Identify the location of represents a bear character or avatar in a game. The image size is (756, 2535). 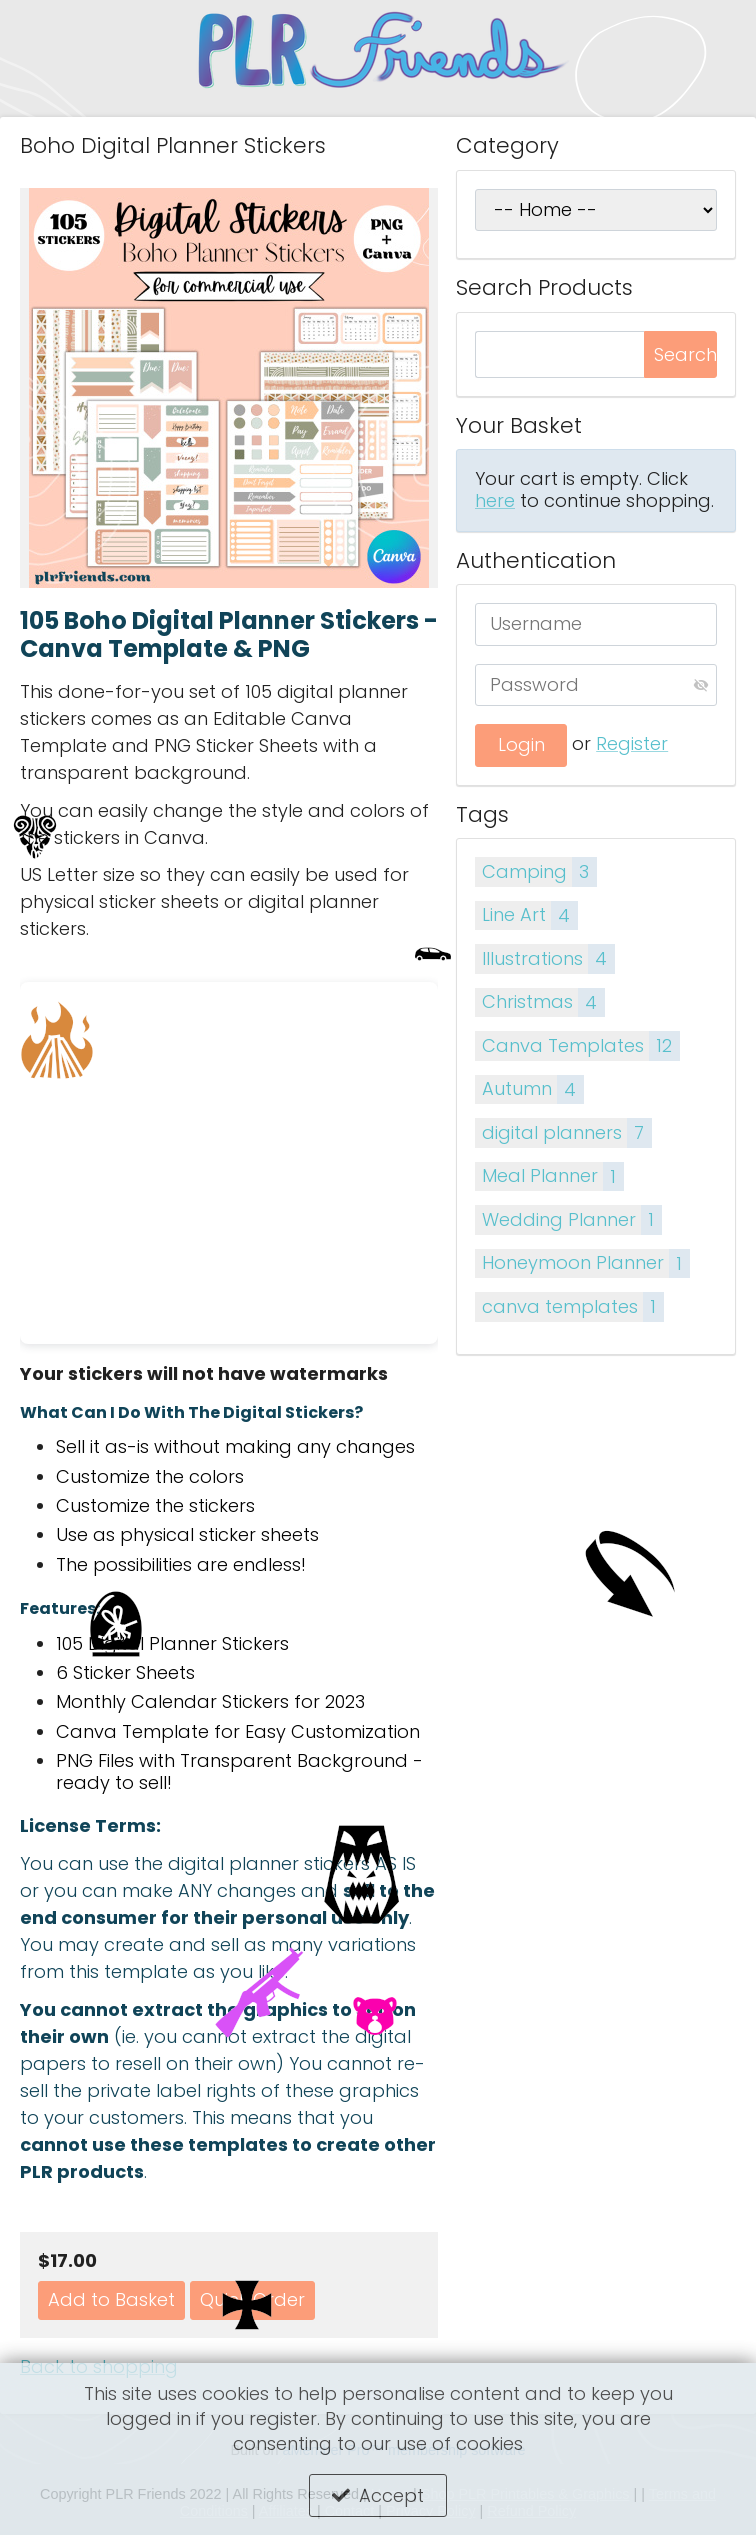
(375, 2016).